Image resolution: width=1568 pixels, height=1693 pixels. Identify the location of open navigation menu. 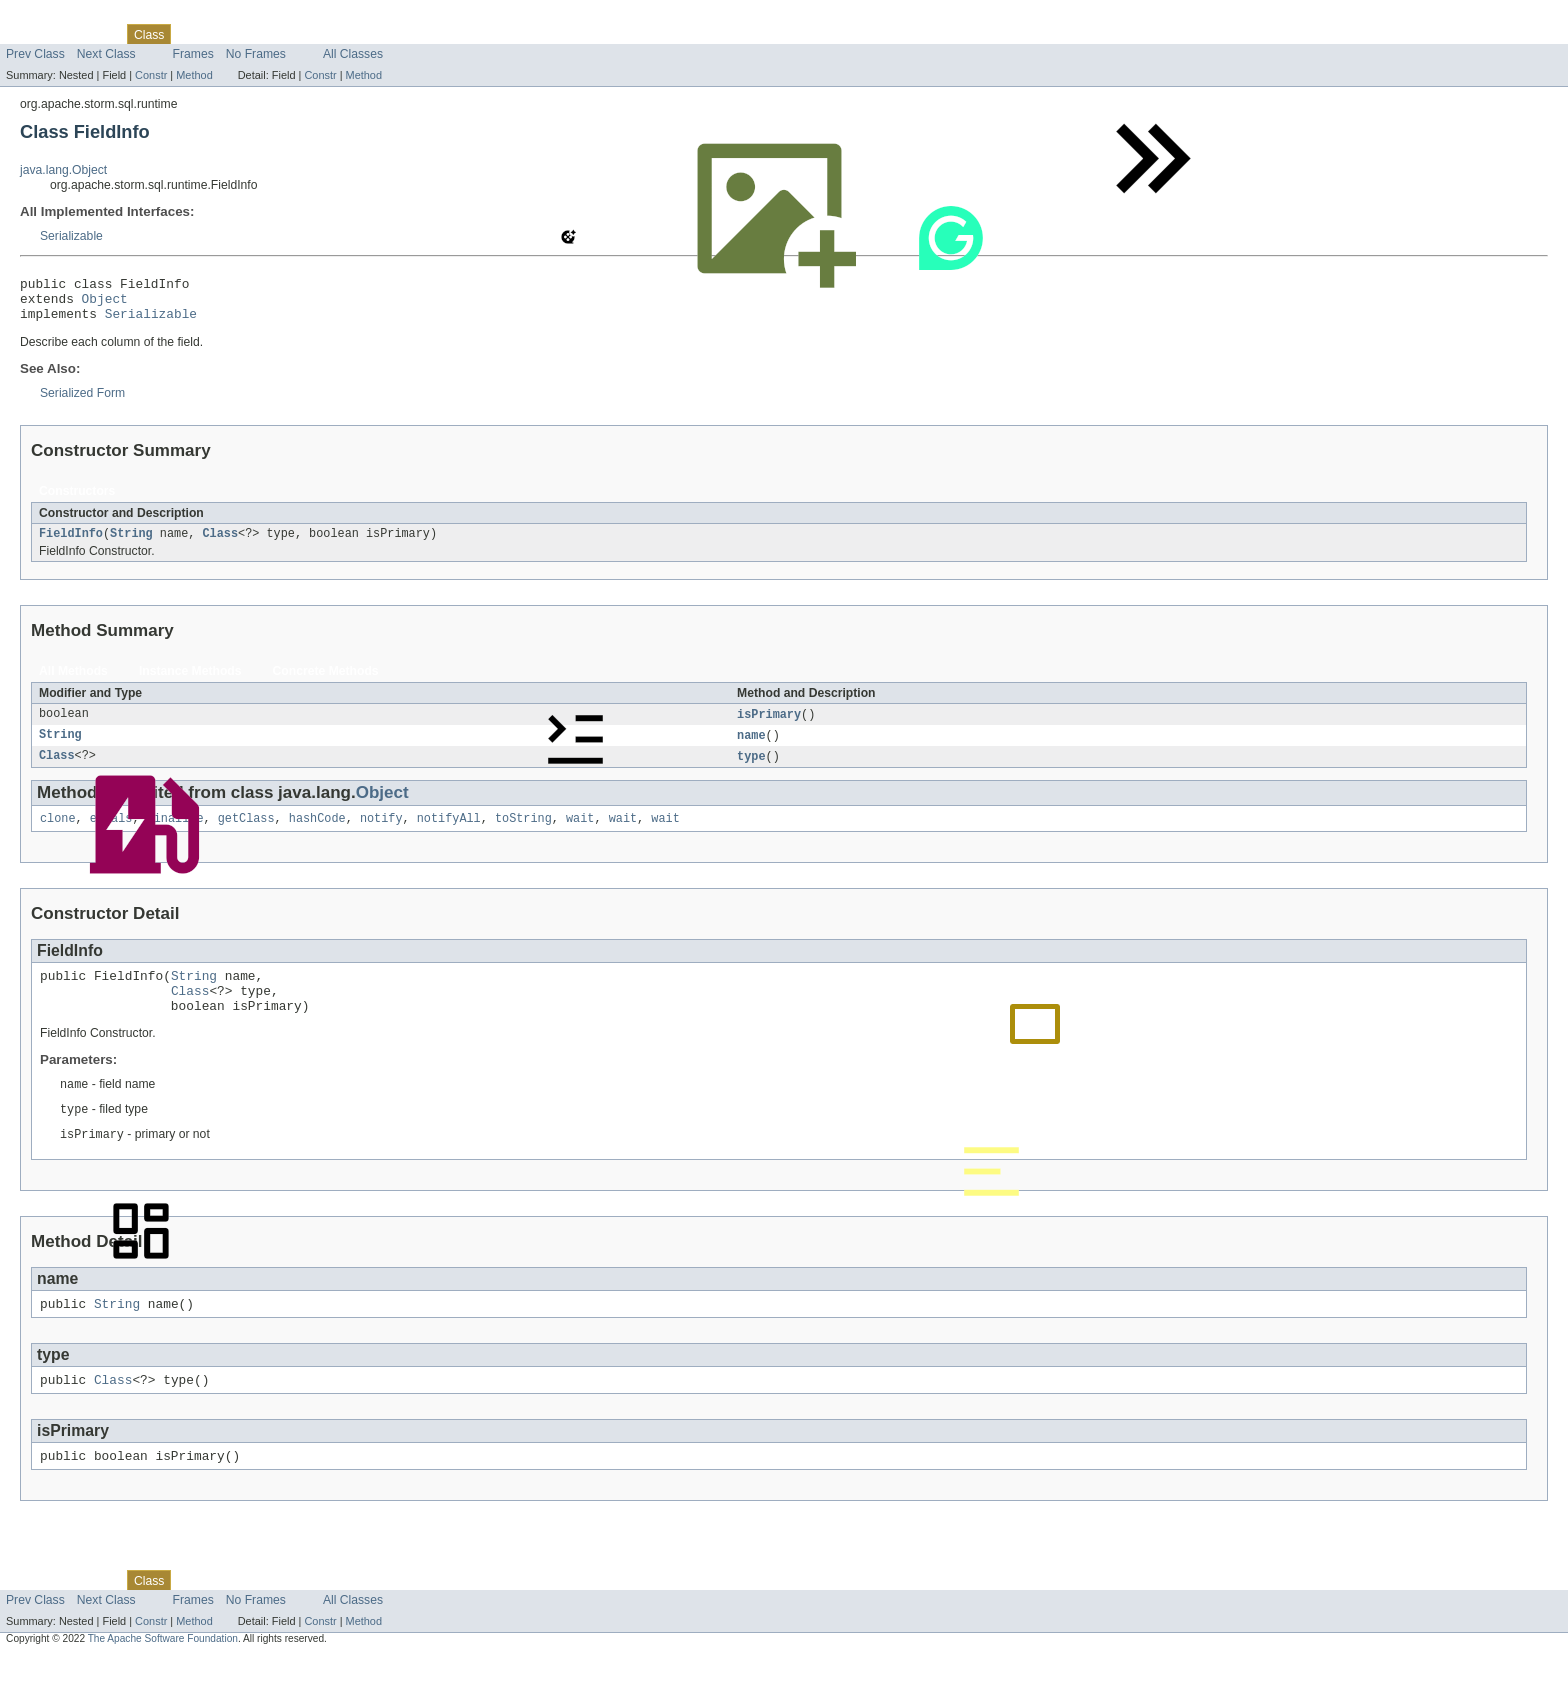
(991, 1171).